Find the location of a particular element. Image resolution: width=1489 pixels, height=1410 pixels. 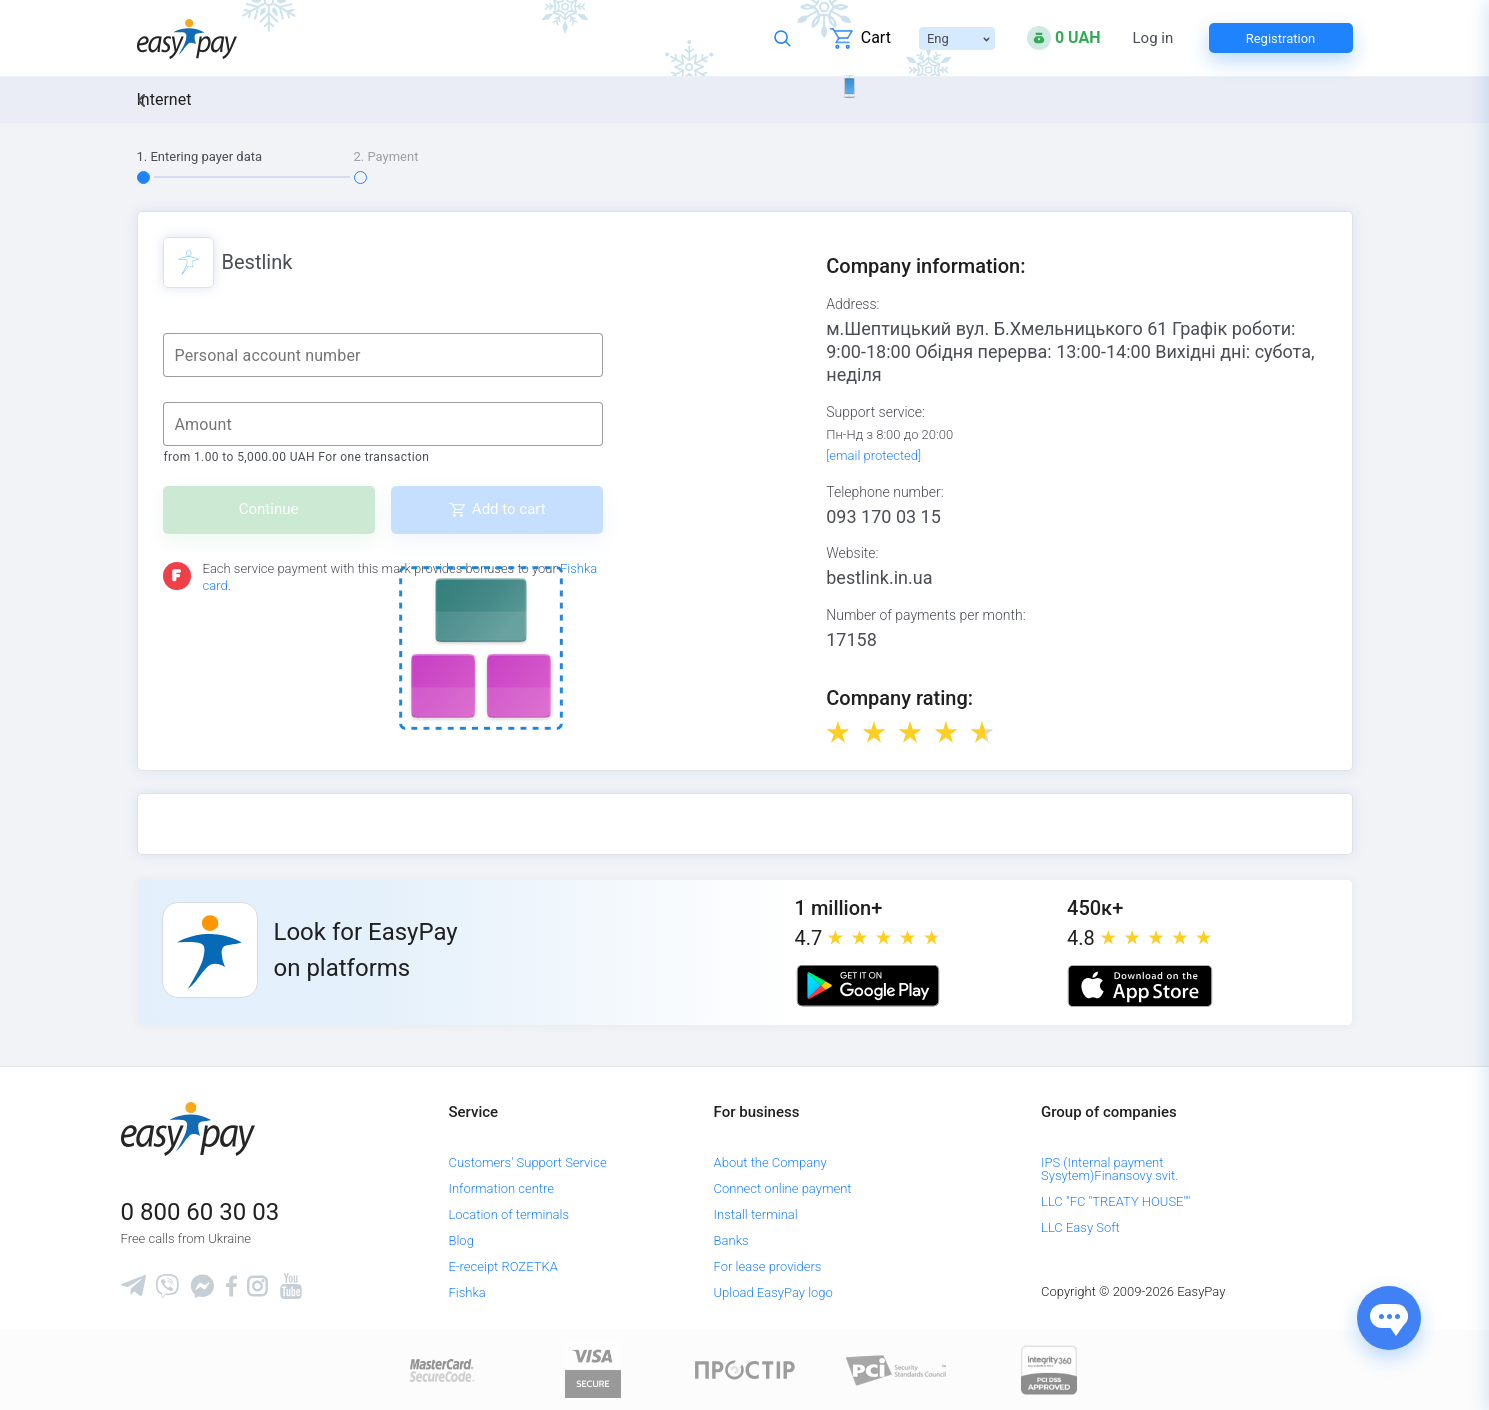

iPhone SE device connected to your system is located at coordinates (849, 86).